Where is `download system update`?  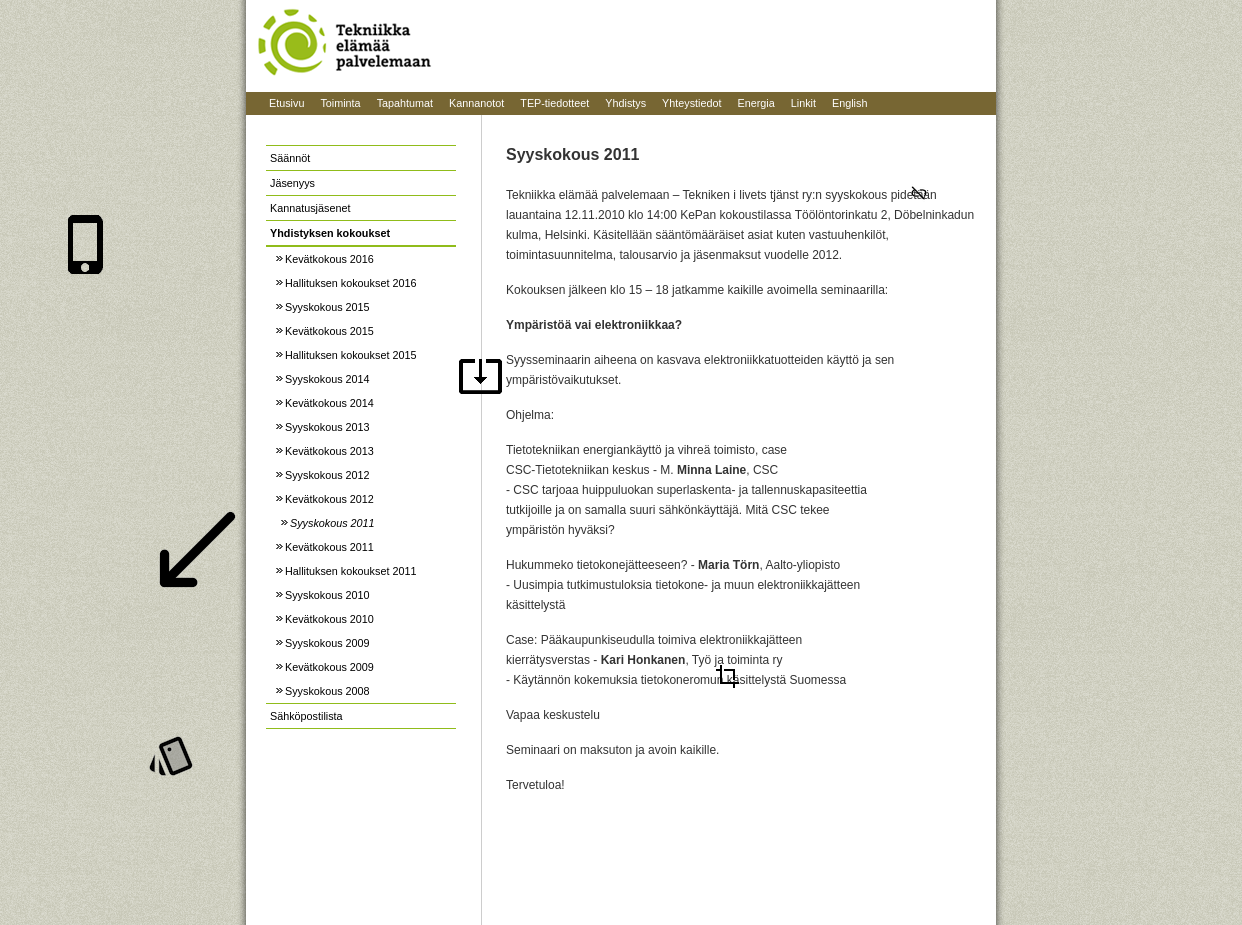 download system update is located at coordinates (480, 376).